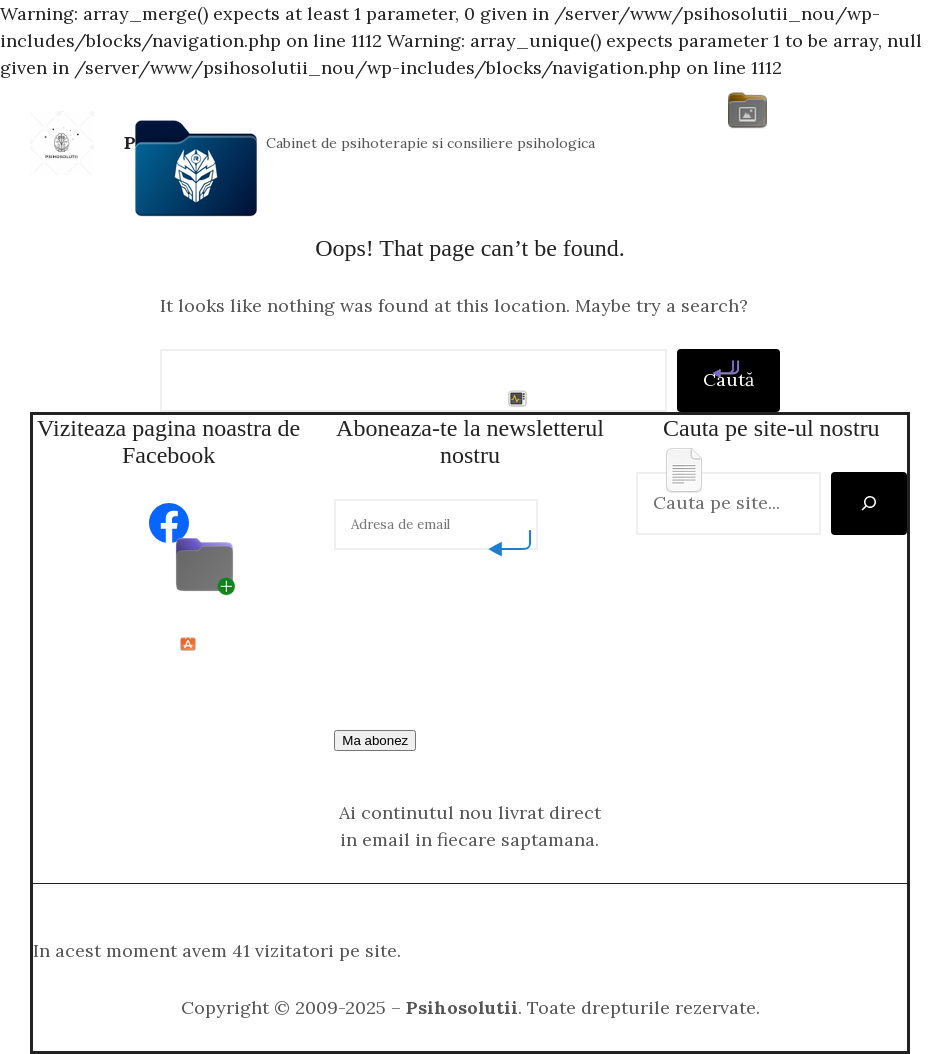  Describe the element at coordinates (188, 644) in the screenshot. I see `open the software store to browse and install apps` at that location.